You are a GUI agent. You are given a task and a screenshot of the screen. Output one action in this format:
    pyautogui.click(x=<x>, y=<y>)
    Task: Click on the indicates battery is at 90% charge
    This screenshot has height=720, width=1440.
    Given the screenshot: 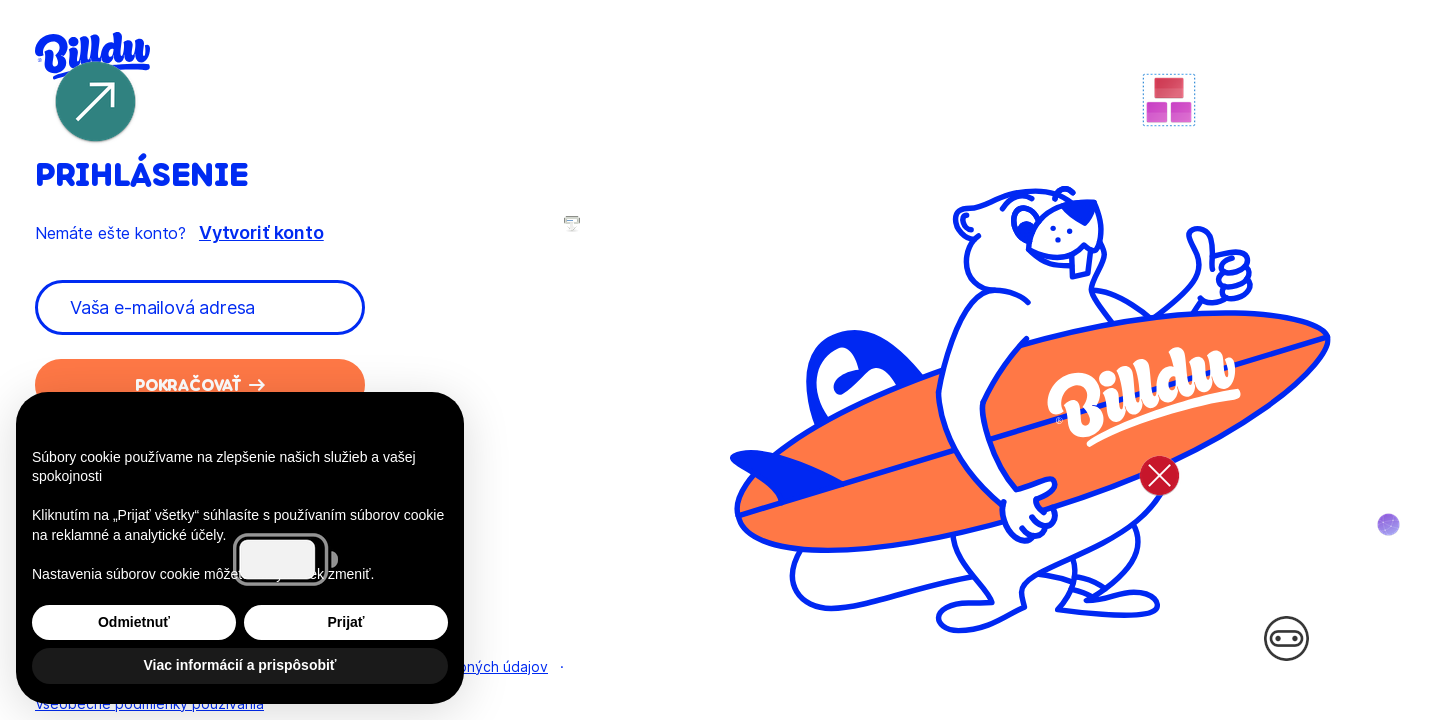 What is the action you would take?
    pyautogui.click(x=285, y=559)
    